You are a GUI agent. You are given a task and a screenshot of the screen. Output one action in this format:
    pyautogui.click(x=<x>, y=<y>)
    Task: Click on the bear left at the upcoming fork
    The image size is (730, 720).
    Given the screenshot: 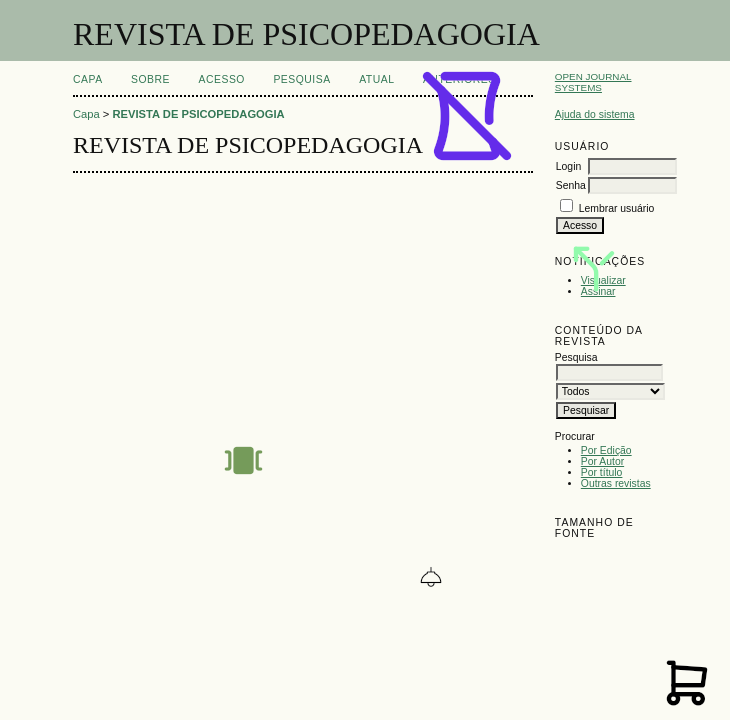 What is the action you would take?
    pyautogui.click(x=594, y=269)
    